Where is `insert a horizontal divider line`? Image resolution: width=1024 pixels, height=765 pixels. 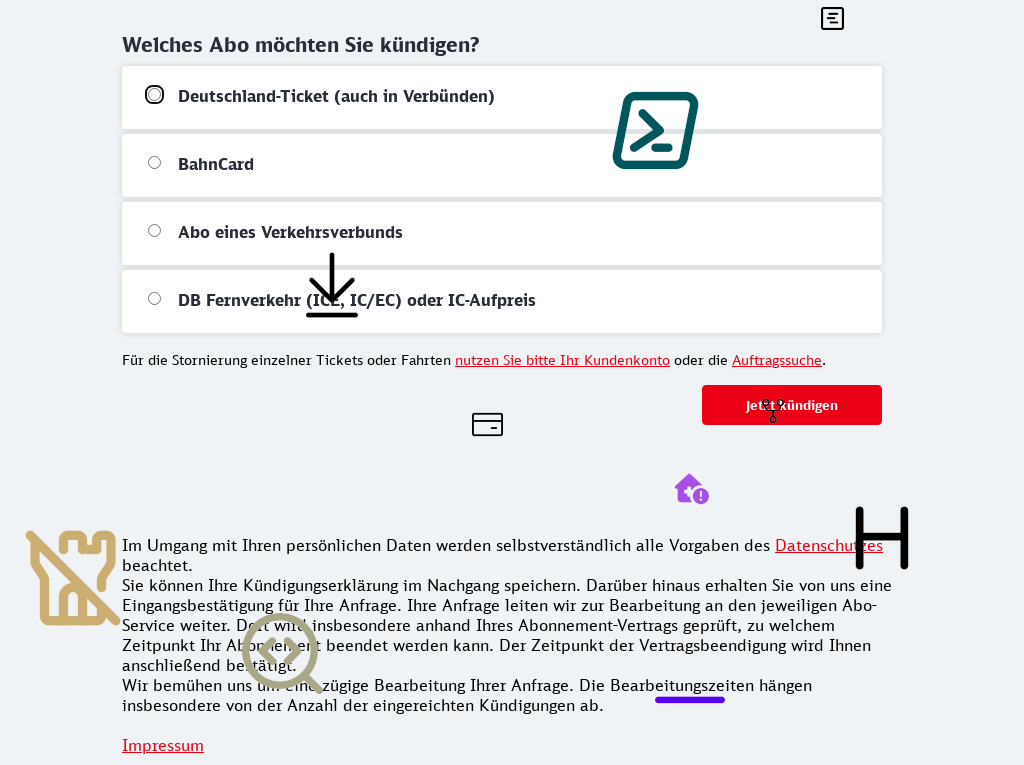 insert a horizontal divider line is located at coordinates (690, 701).